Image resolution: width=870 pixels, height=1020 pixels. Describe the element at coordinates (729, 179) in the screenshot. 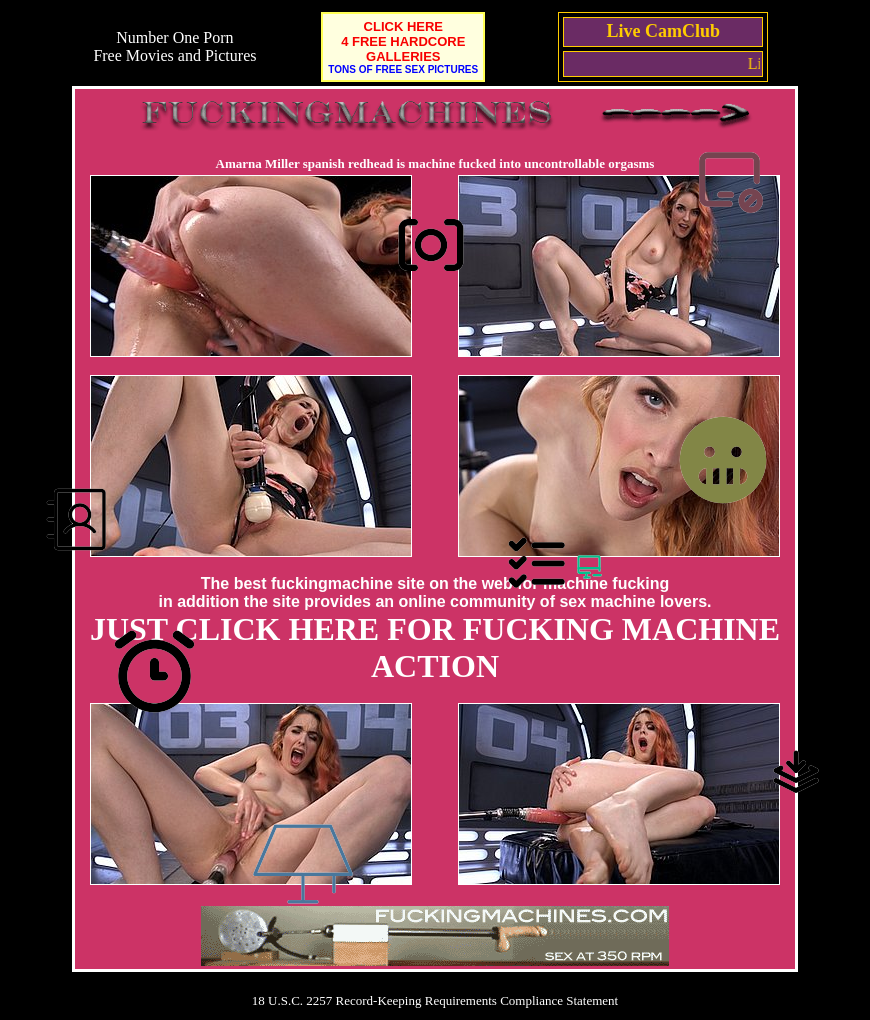

I see `disconnect or remove iPad from horizontal display` at that location.